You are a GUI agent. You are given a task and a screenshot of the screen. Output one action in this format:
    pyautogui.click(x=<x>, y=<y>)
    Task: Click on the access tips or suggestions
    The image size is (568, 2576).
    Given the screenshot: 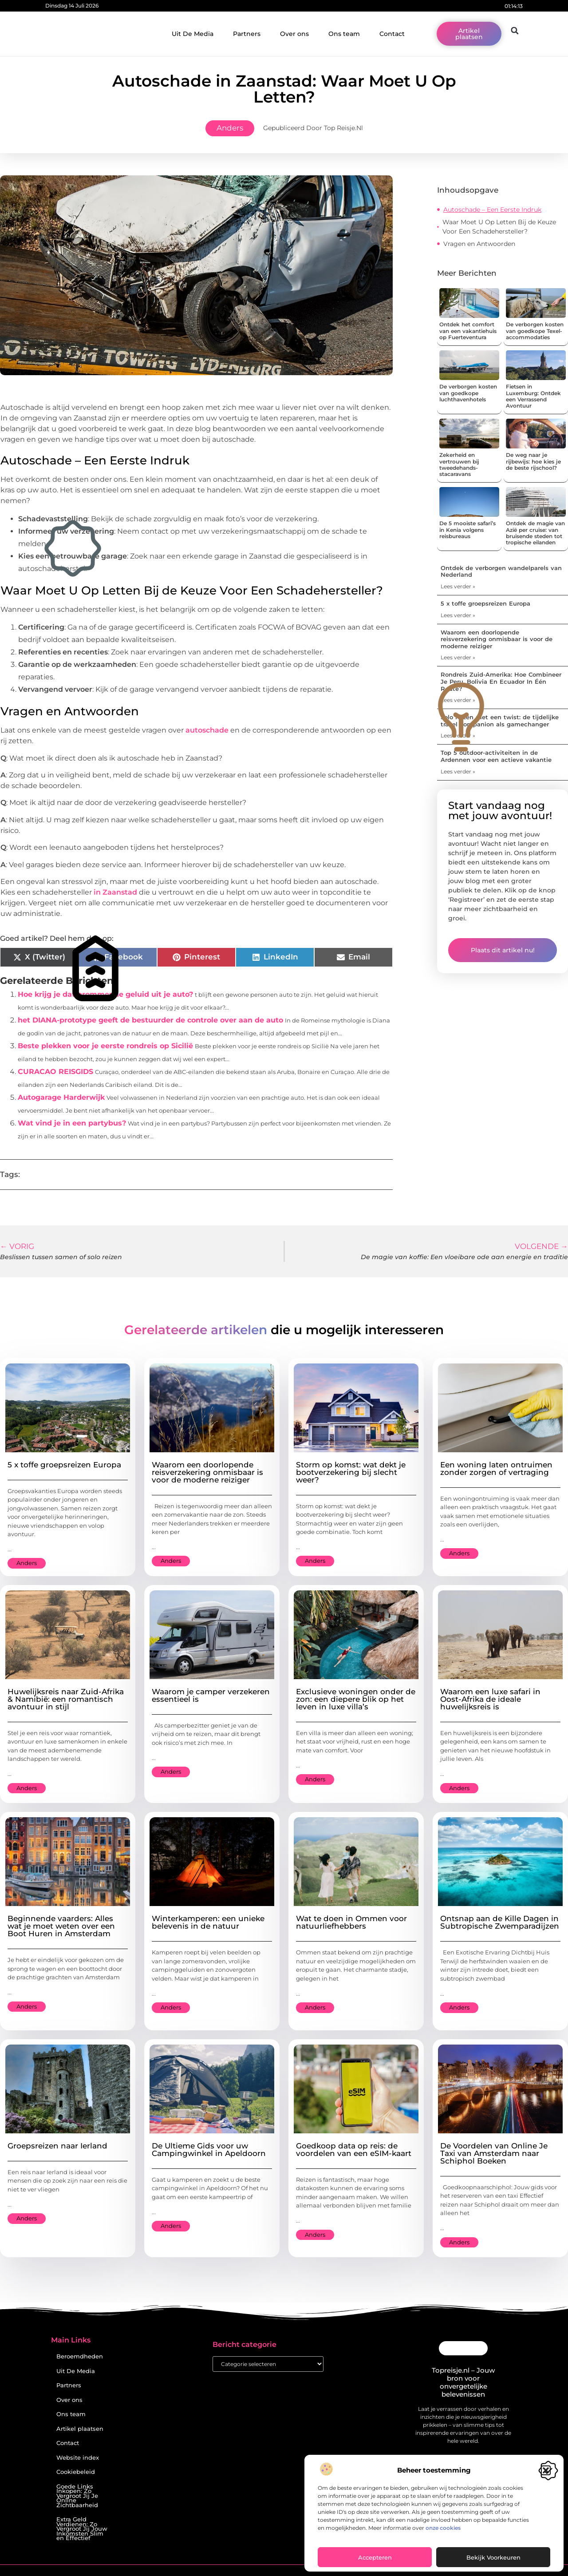 What is the action you would take?
    pyautogui.click(x=461, y=717)
    